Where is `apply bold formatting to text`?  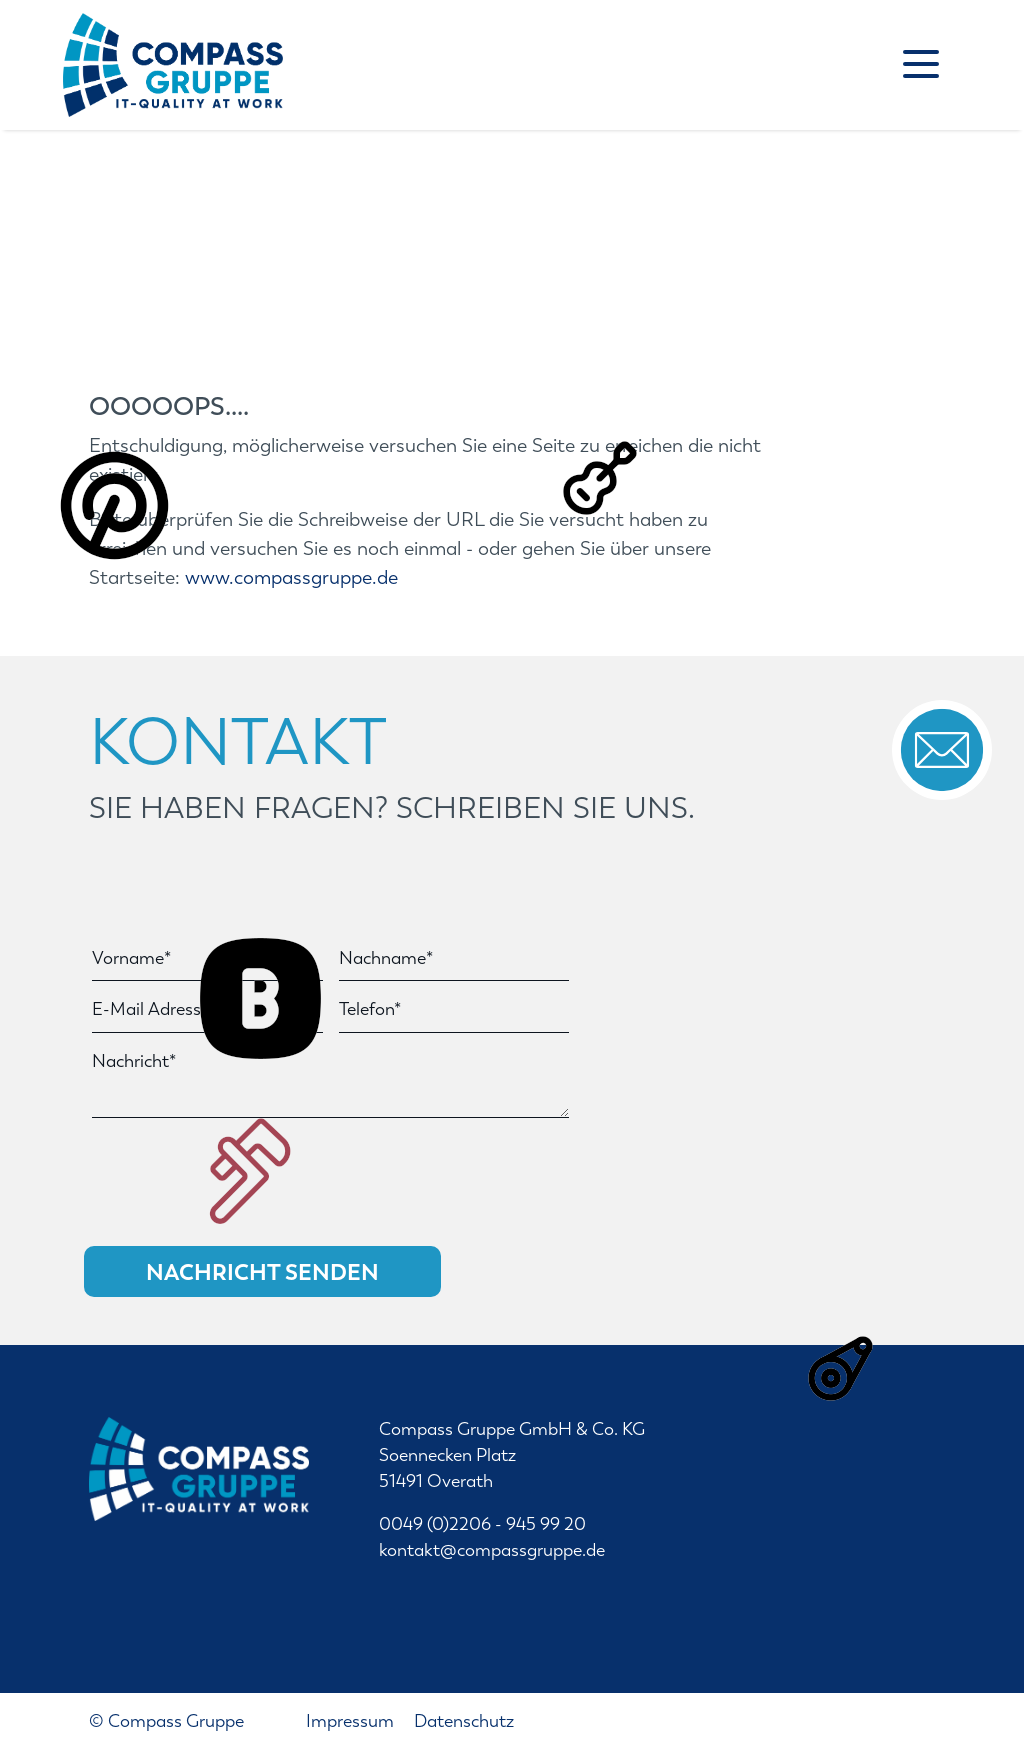 apply bold formatting to text is located at coordinates (260, 998).